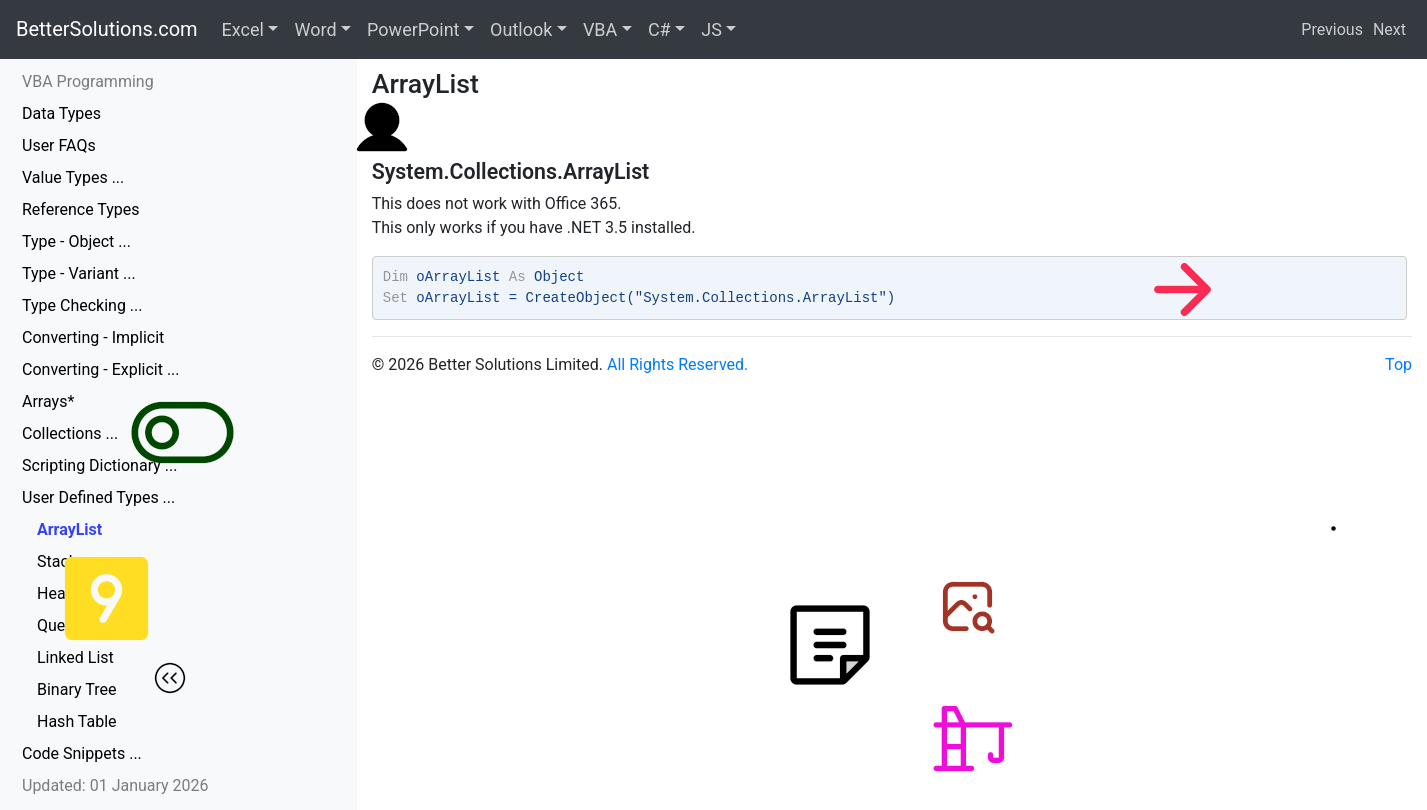  I want to click on navigate to the next item or screen, so click(1182, 289).